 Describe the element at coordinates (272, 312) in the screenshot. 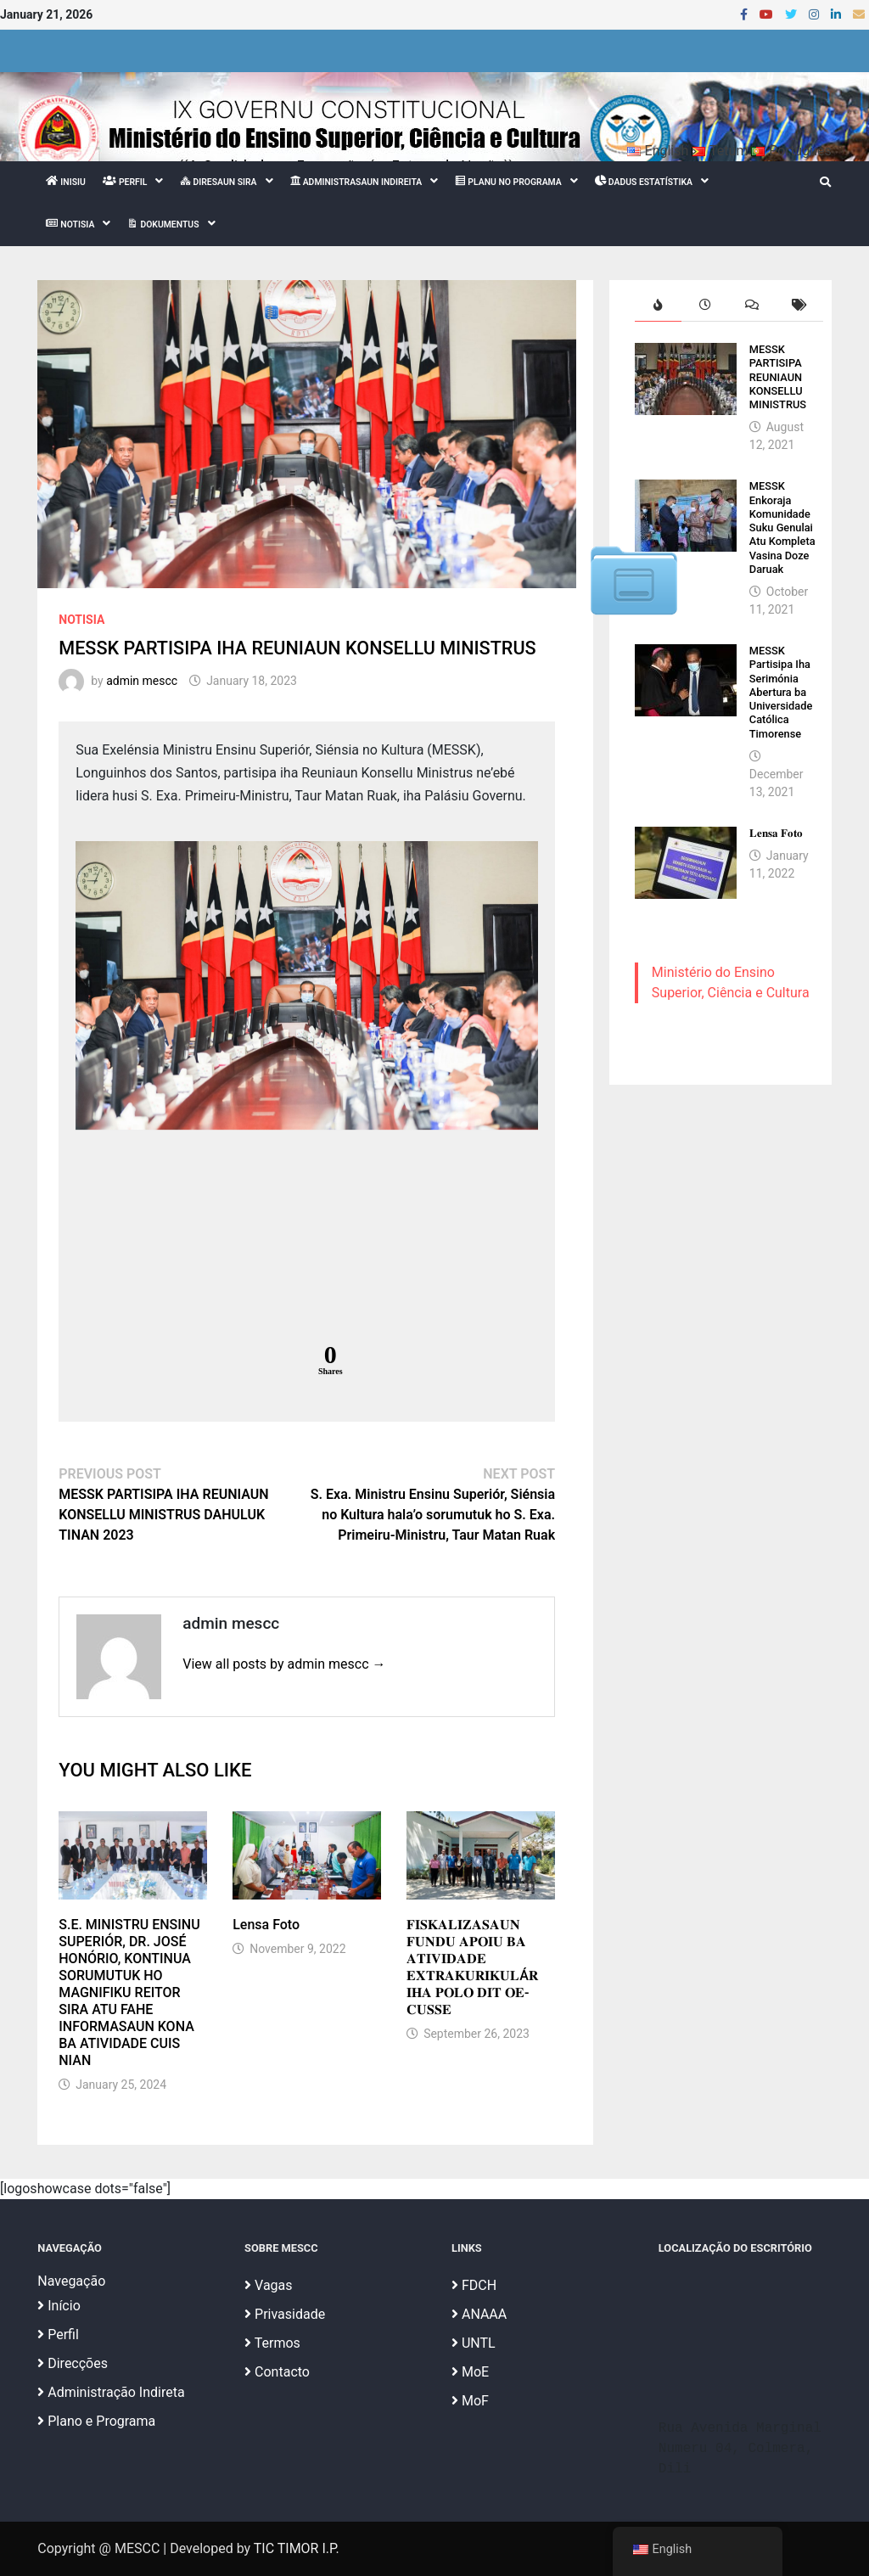

I see `open the Elastic app` at that location.